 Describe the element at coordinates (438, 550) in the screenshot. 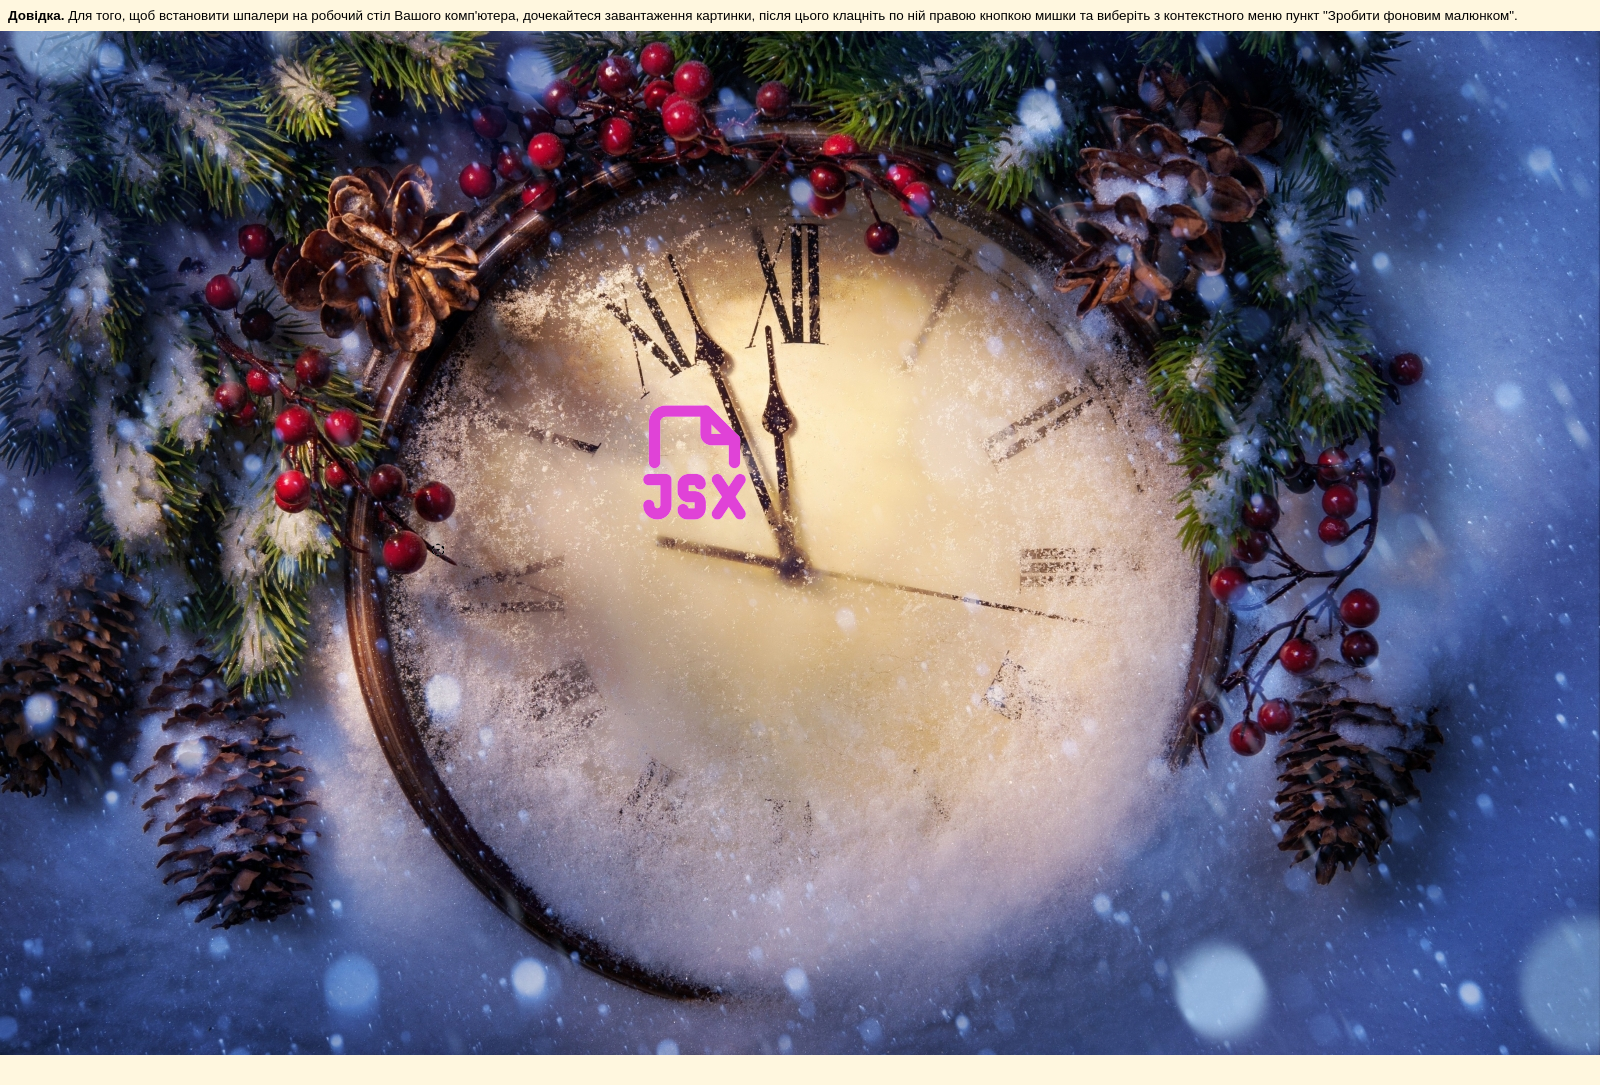

I see `access 3D modeling or spatial view options` at that location.